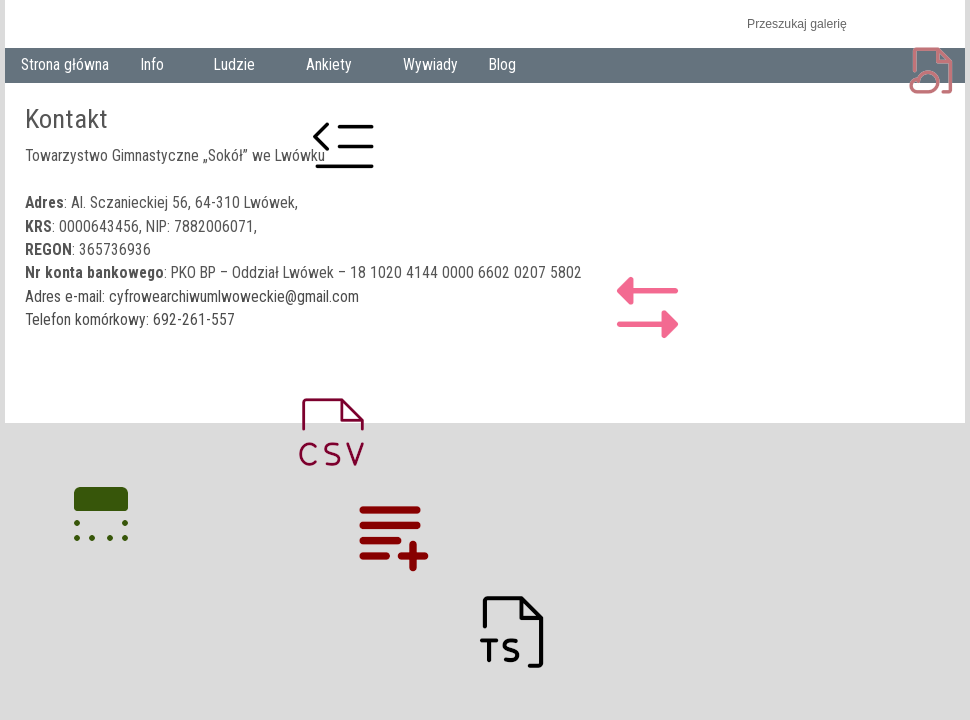  Describe the element at coordinates (101, 514) in the screenshot. I see `align content to the top of a container` at that location.